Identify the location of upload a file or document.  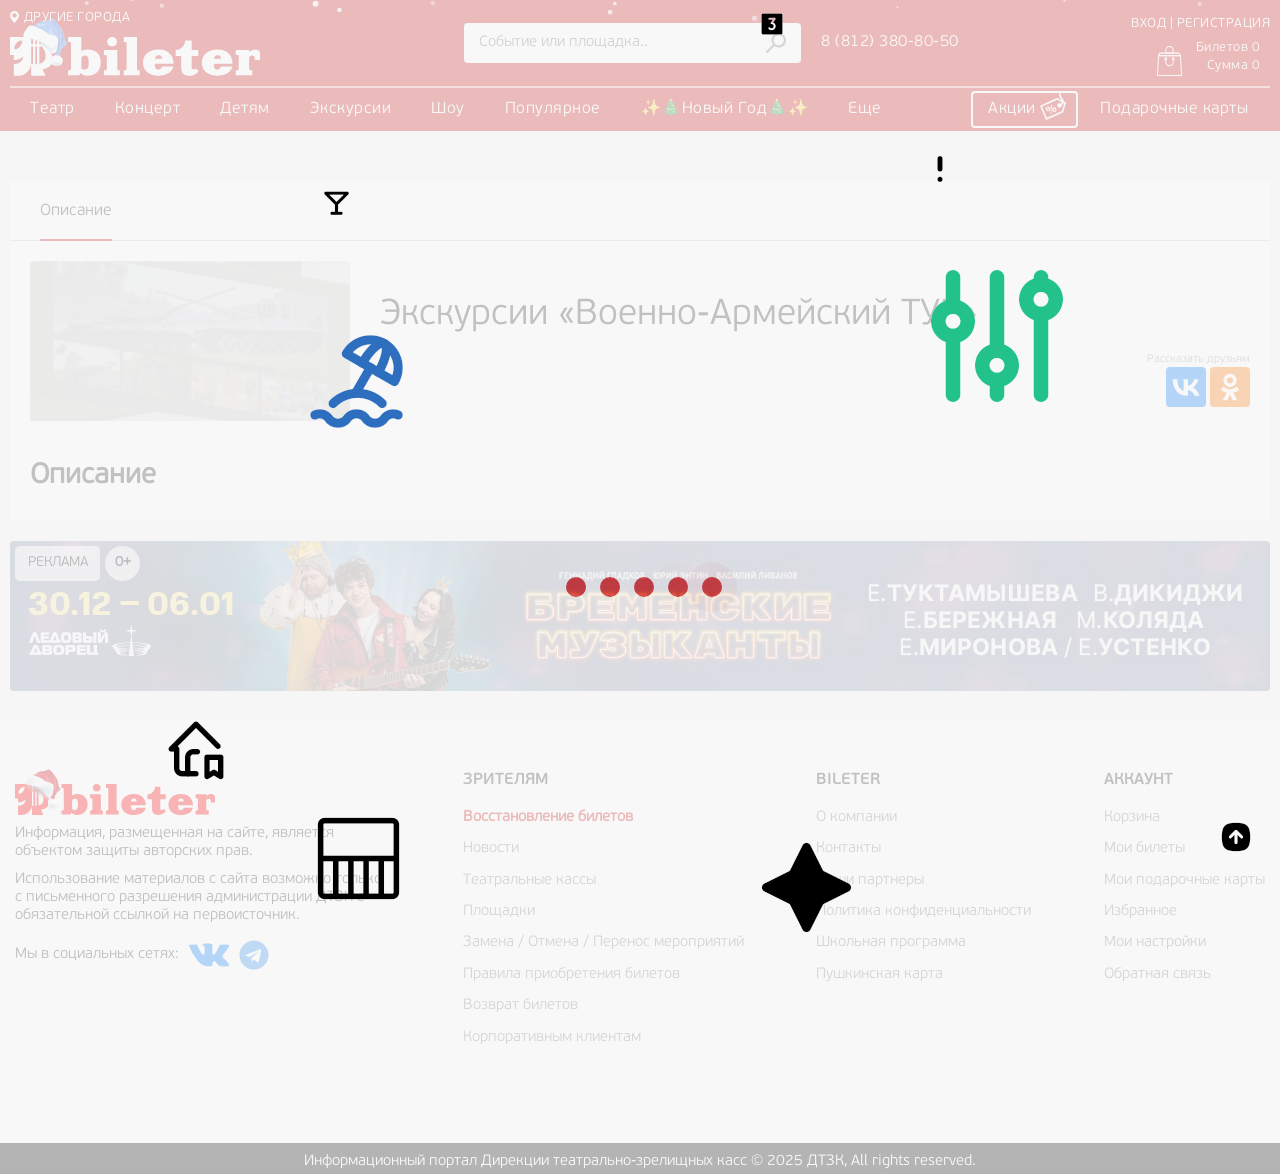
(1236, 837).